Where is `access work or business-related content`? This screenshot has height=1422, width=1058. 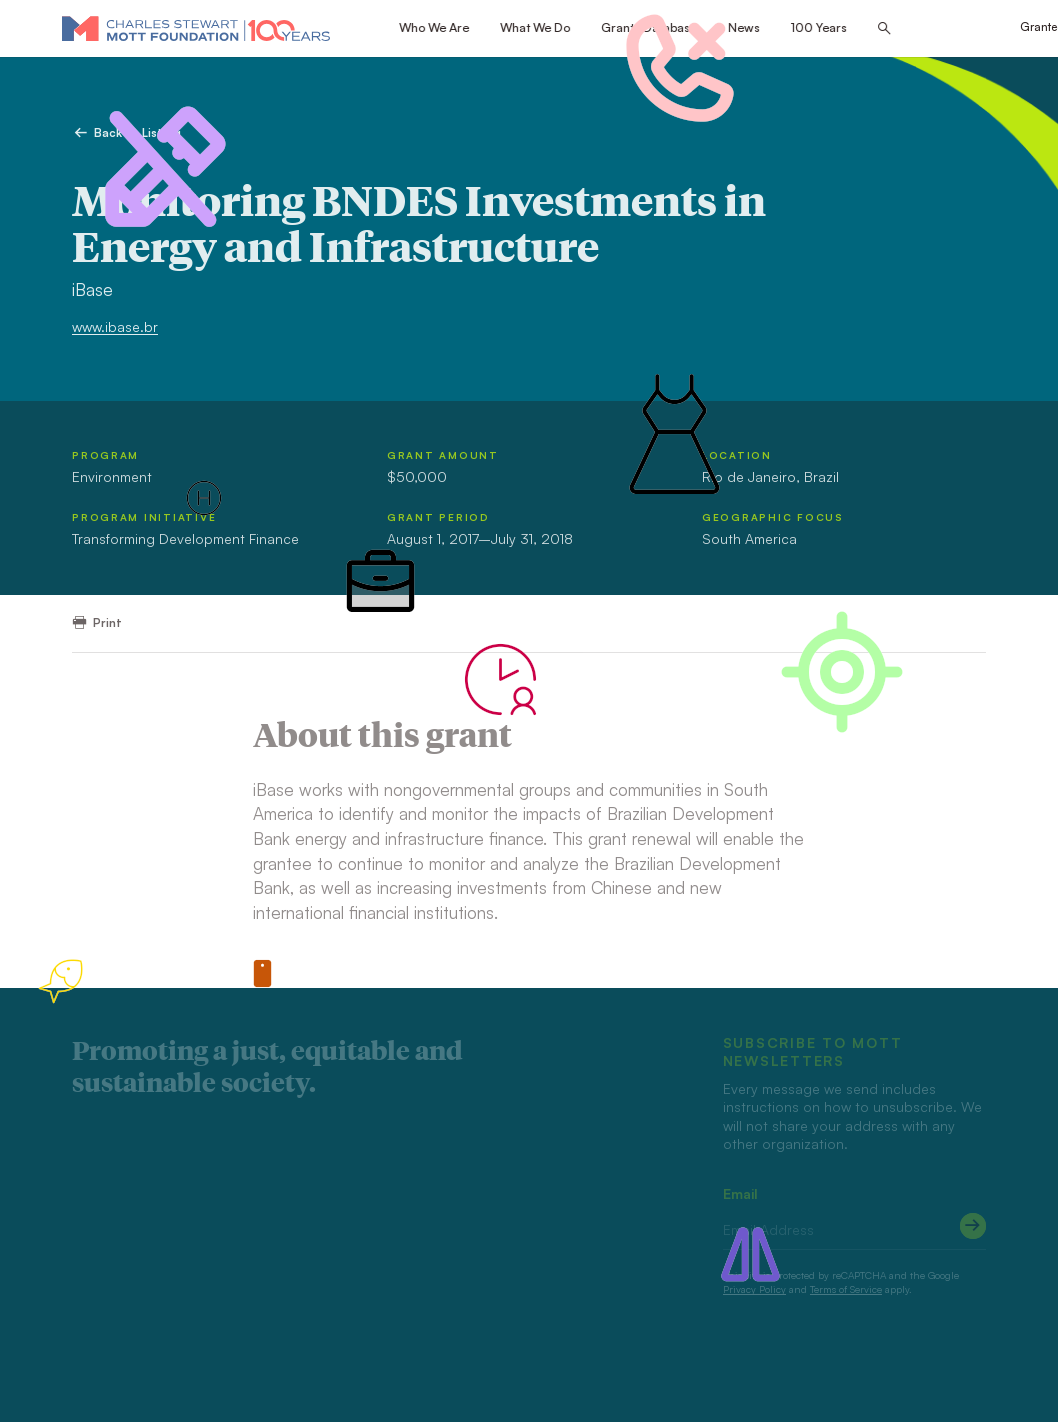
access work or business-related content is located at coordinates (380, 583).